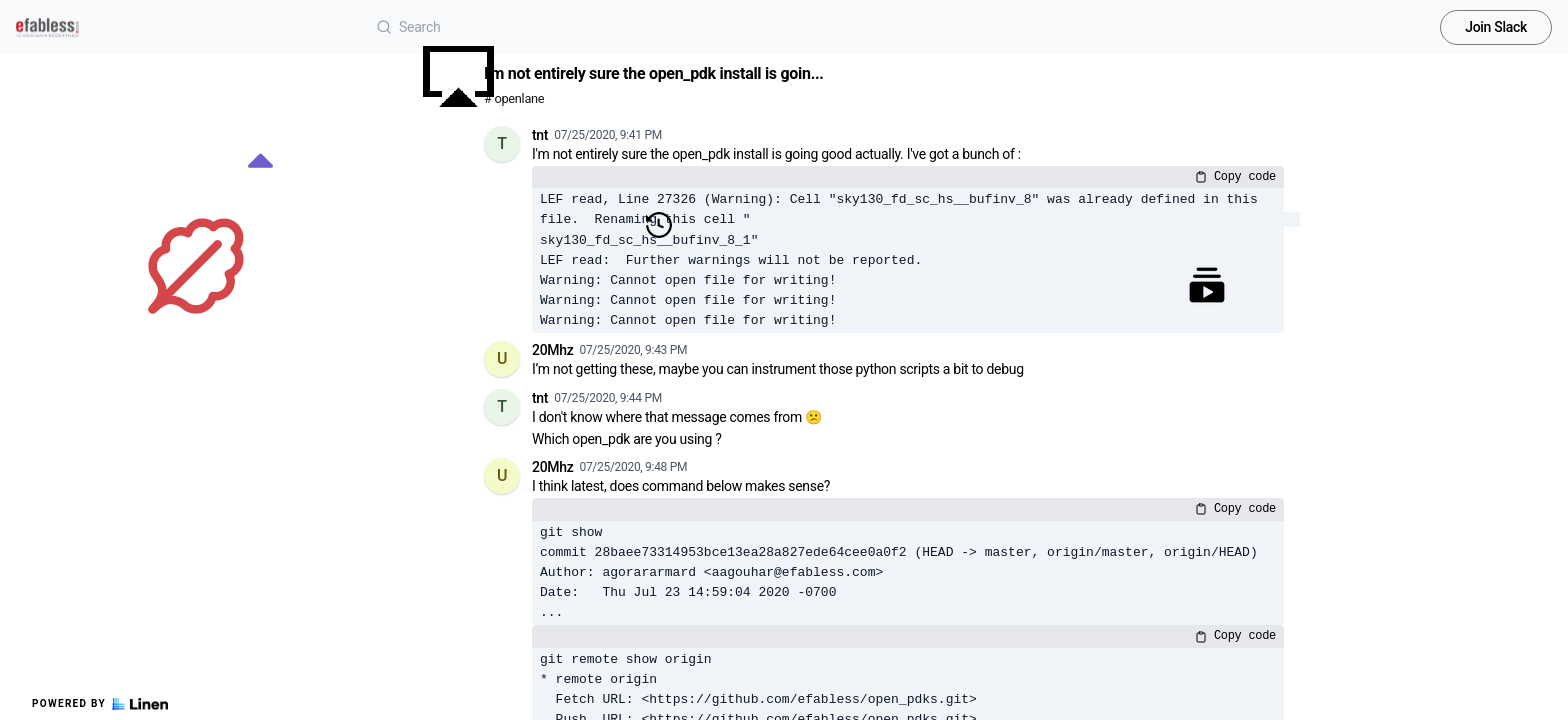 The image size is (1568, 720). What do you see at coordinates (196, 266) in the screenshot?
I see `view vegetarian or plant-based options` at bounding box center [196, 266].